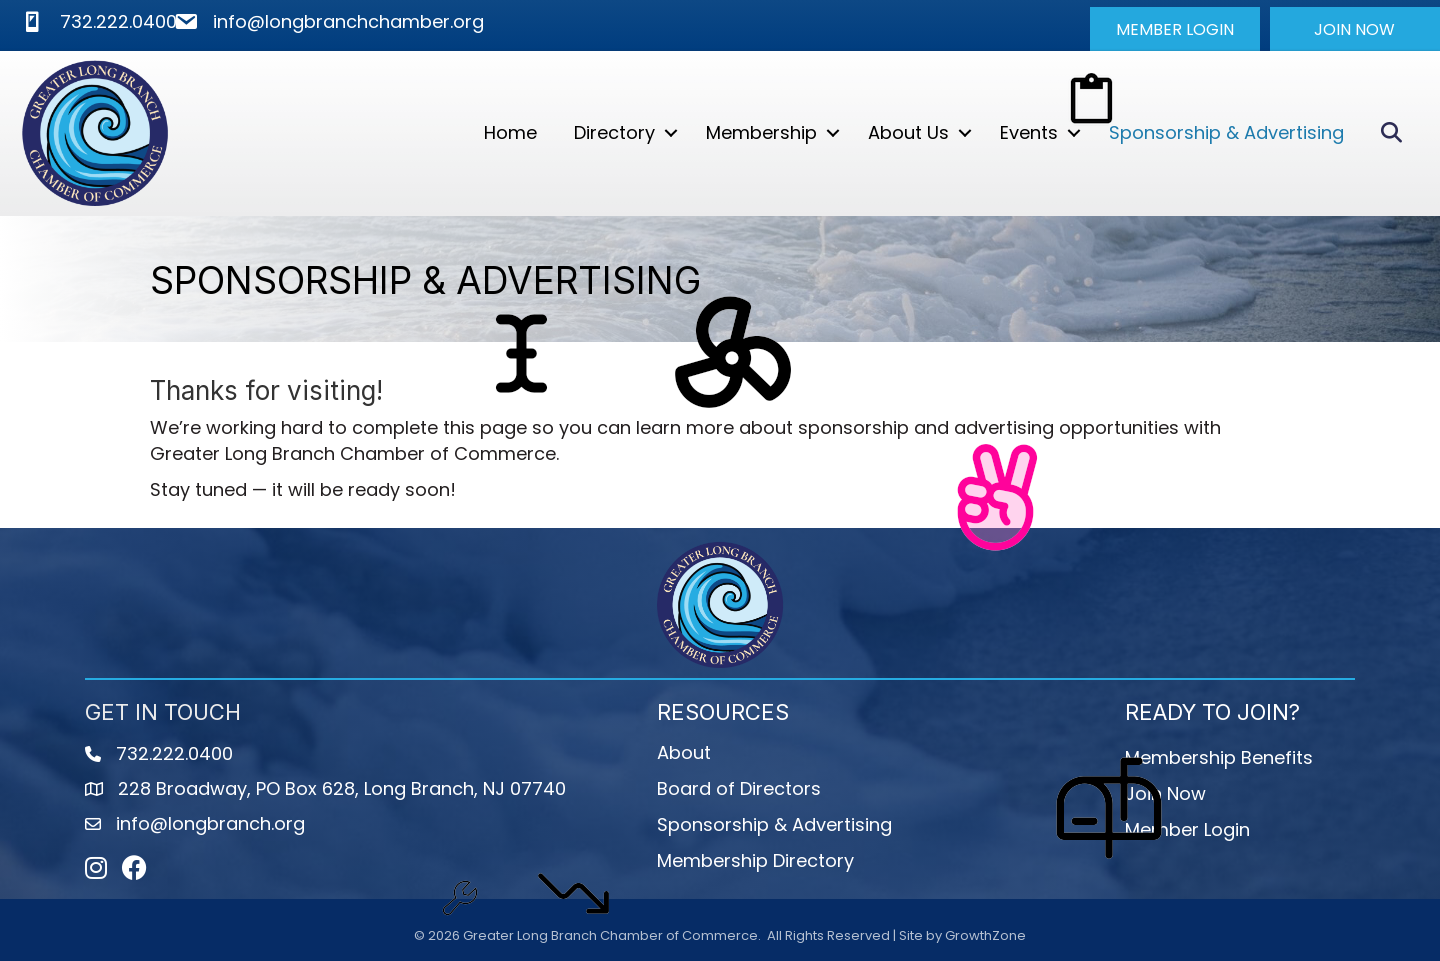 This screenshot has height=961, width=1440. I want to click on paste content from clipboard, so click(1091, 100).